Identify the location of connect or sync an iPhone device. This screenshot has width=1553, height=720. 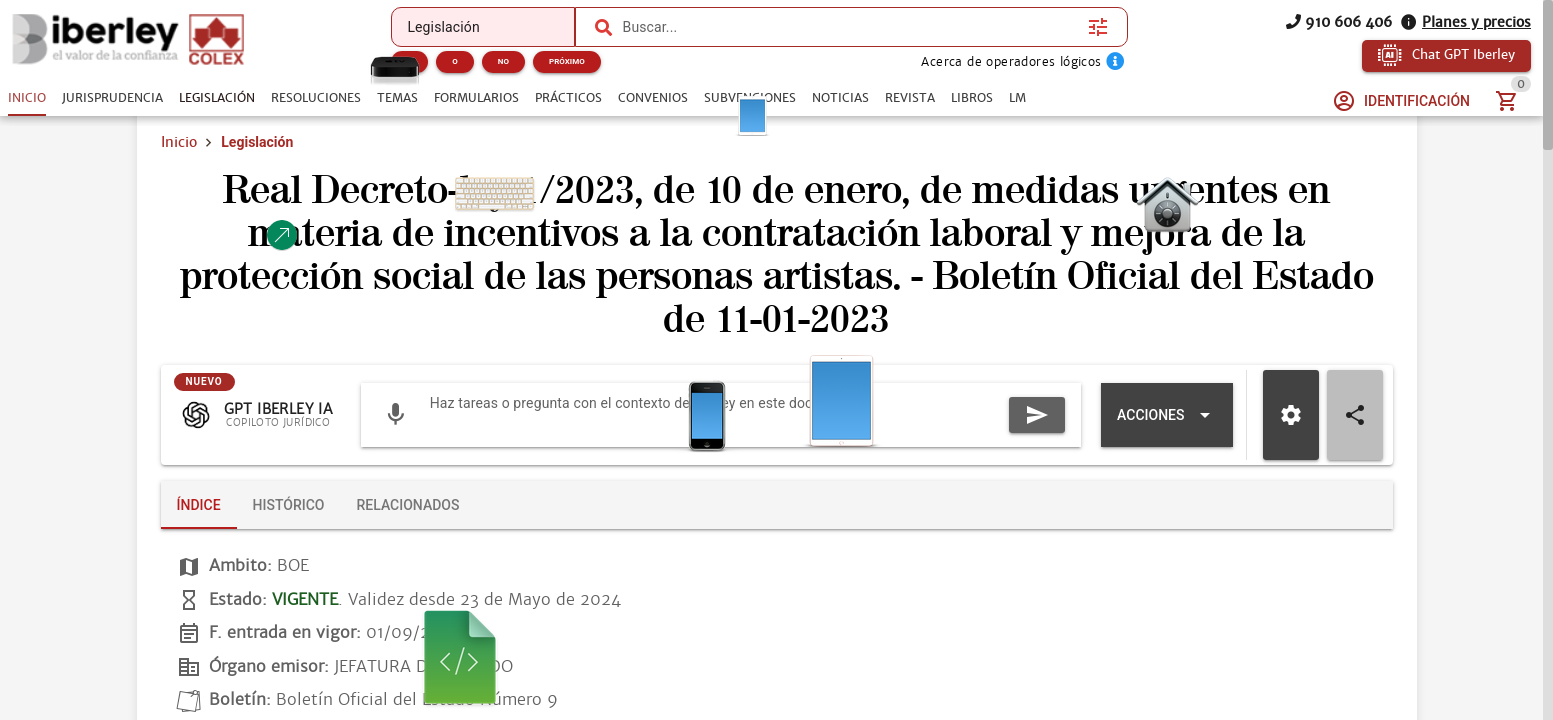
(707, 416).